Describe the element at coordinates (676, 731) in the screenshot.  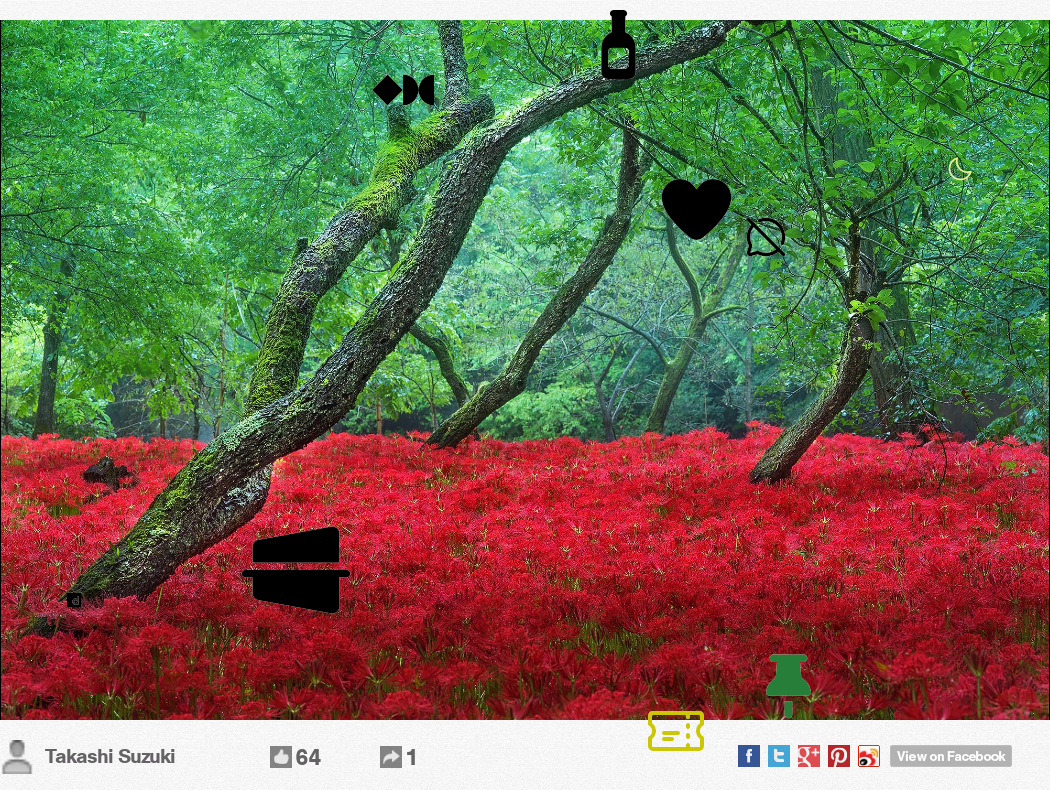
I see `view your tickets or passes` at that location.